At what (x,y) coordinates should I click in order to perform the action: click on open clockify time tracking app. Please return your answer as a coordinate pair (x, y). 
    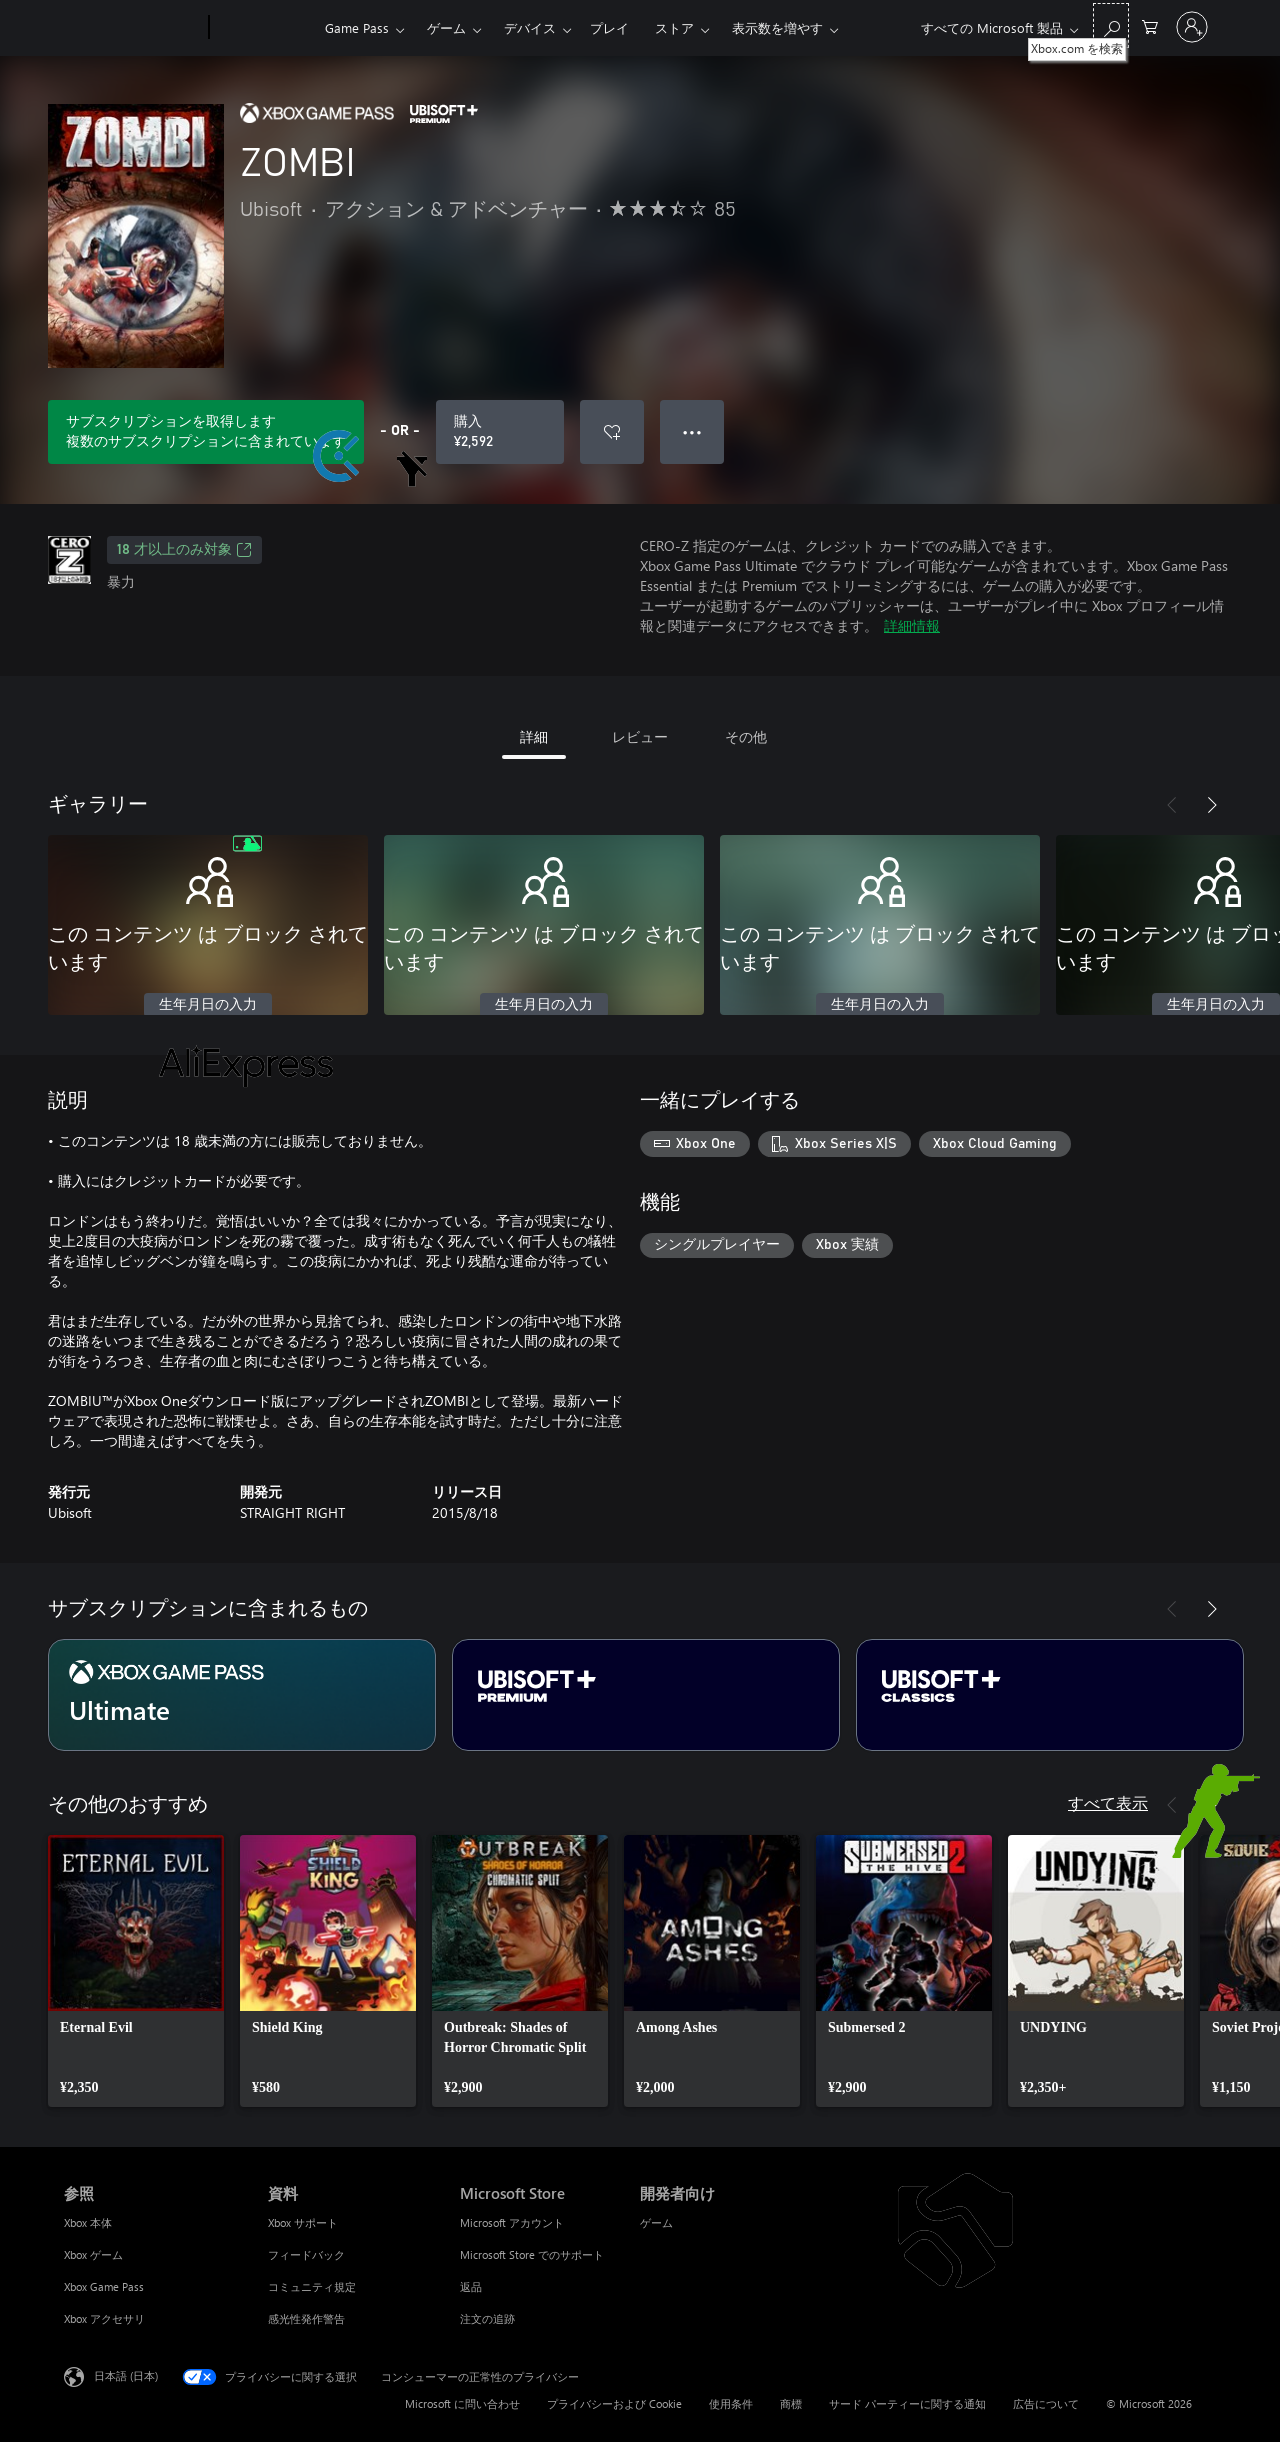
    Looking at the image, I should click on (336, 456).